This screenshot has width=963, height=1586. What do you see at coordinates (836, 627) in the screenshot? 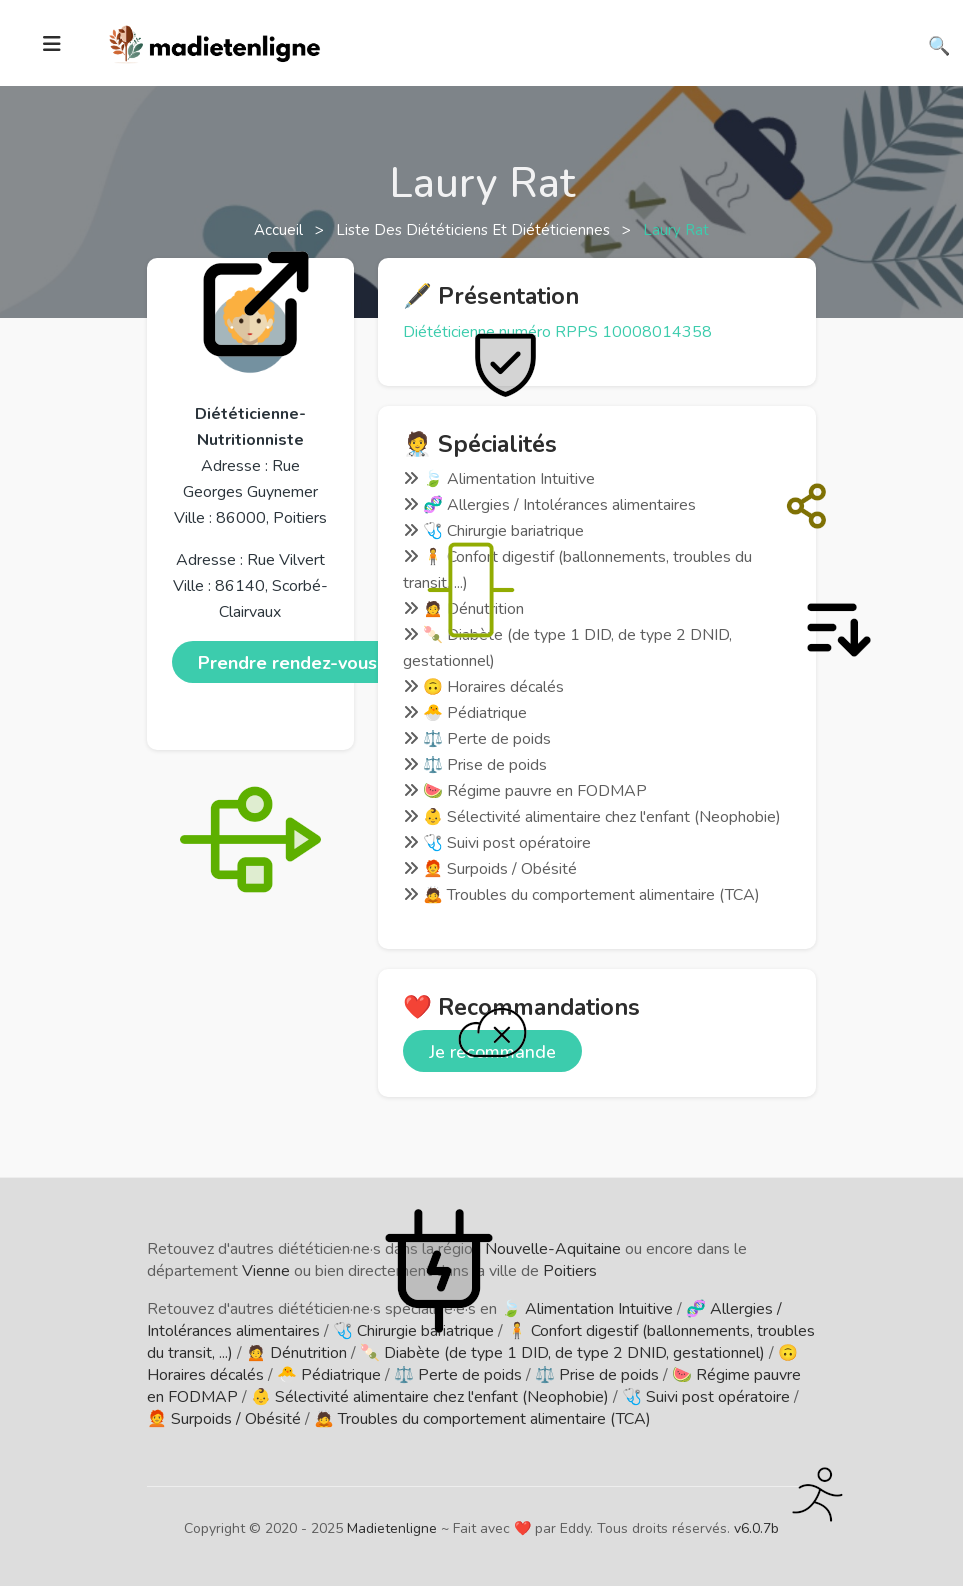
I see `sort items in ascending order` at bounding box center [836, 627].